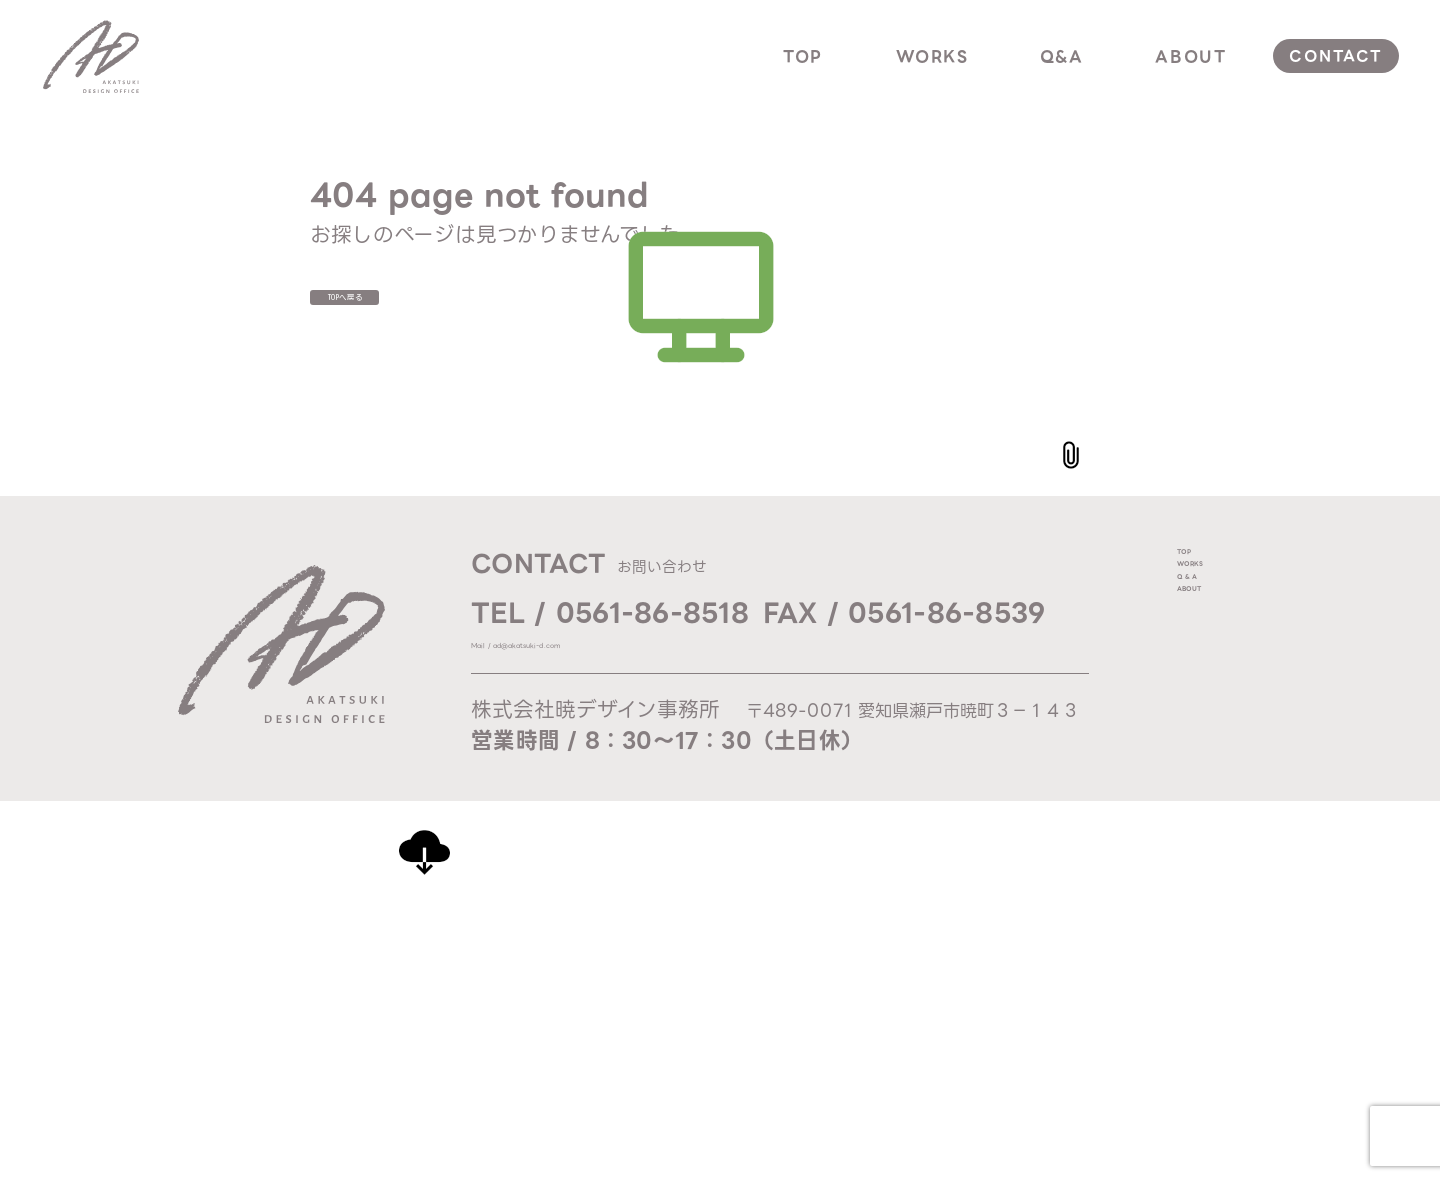 Image resolution: width=1440 pixels, height=1180 pixels. What do you see at coordinates (424, 852) in the screenshot?
I see `download file from cloud storage` at bounding box center [424, 852].